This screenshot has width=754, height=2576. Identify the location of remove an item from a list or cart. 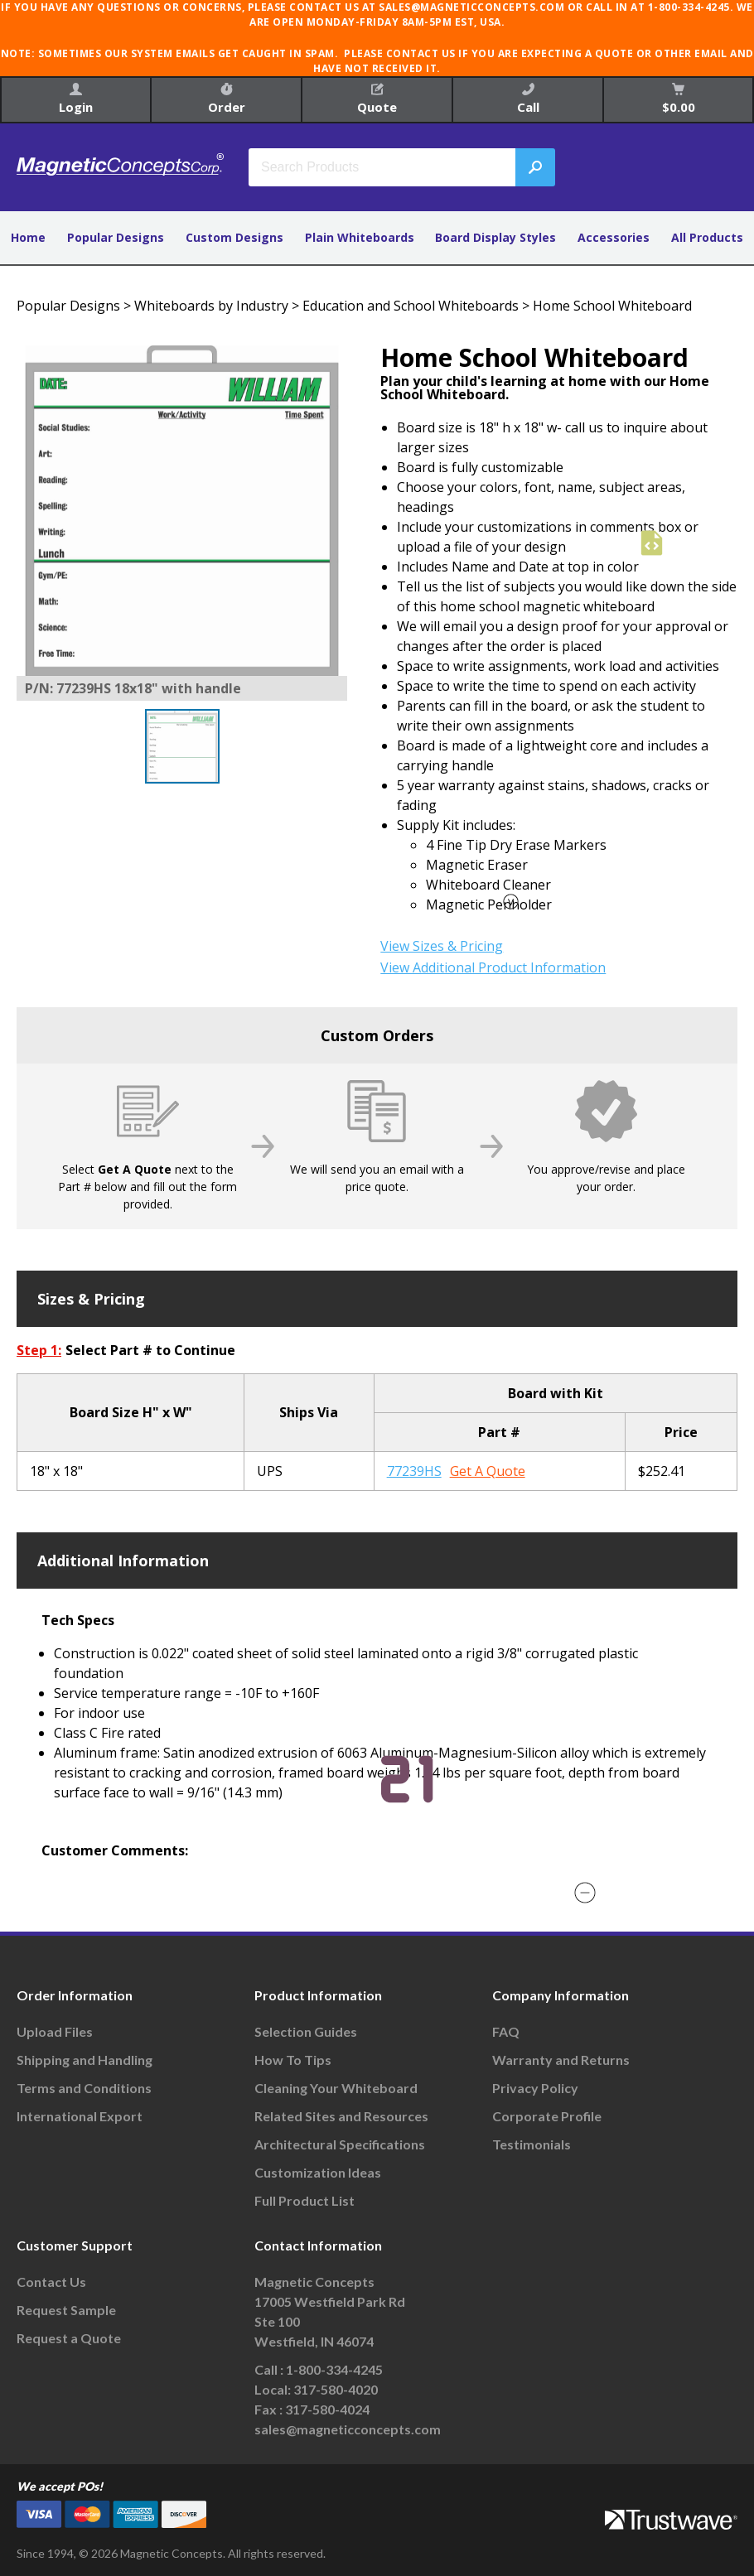
(585, 1893).